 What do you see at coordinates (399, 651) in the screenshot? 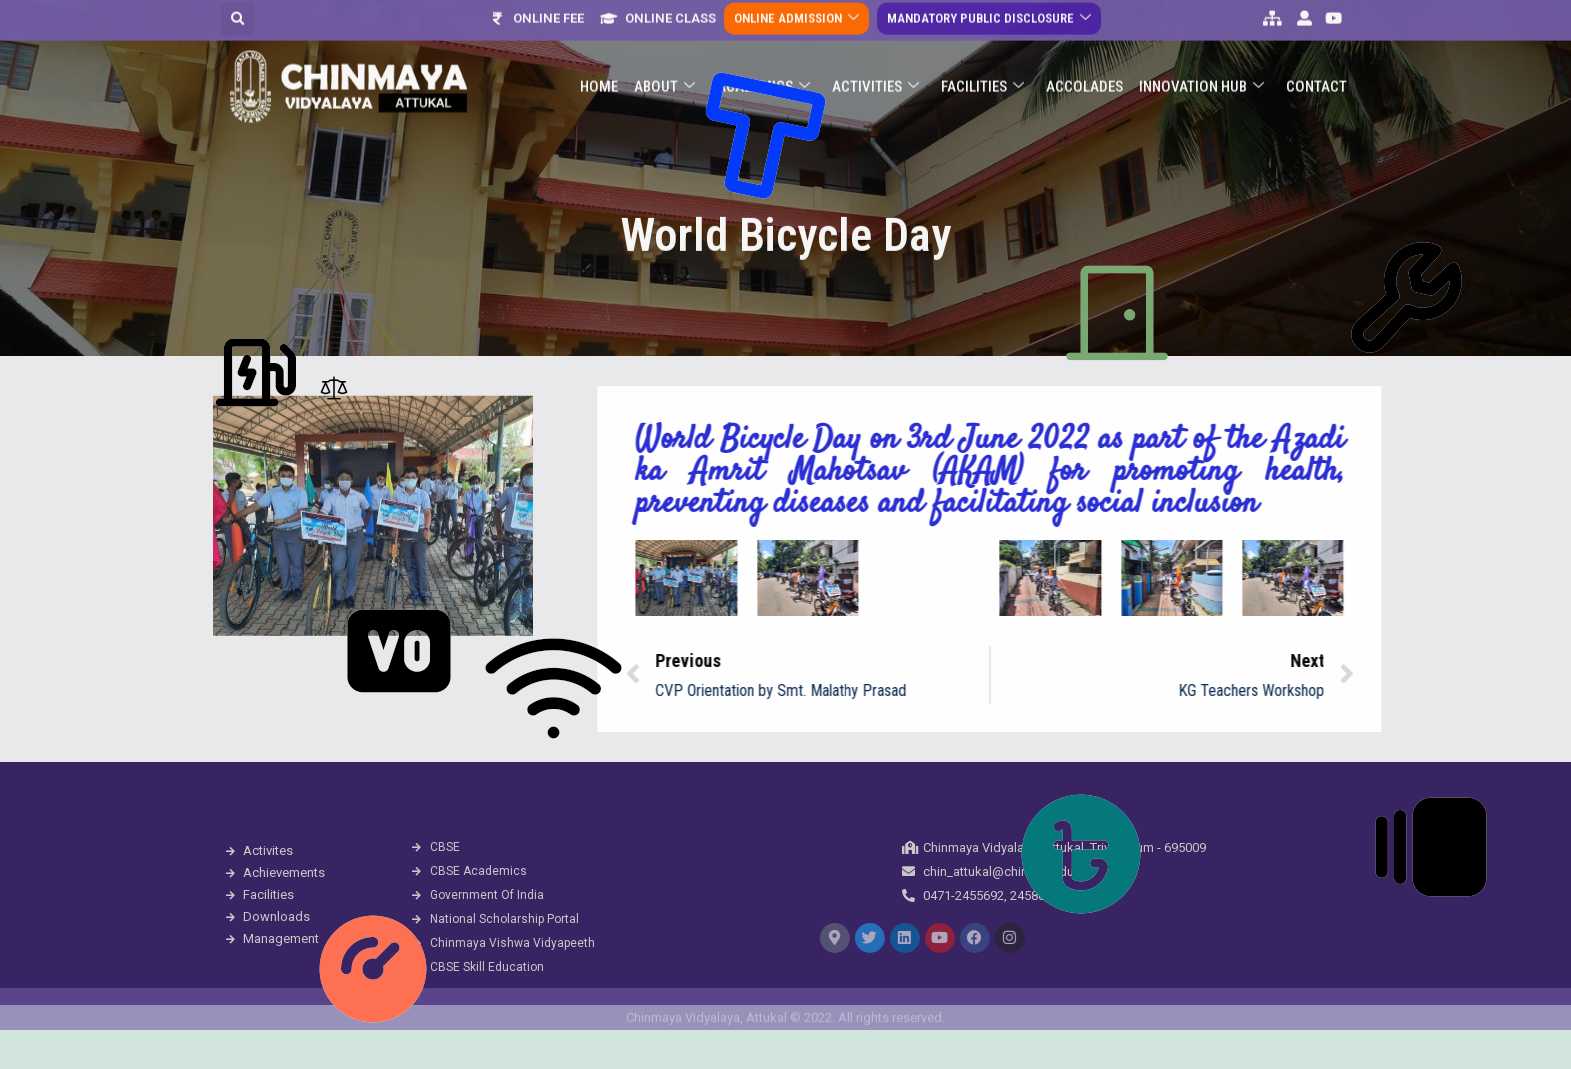
I see `enable voiceover accessibility feature` at bounding box center [399, 651].